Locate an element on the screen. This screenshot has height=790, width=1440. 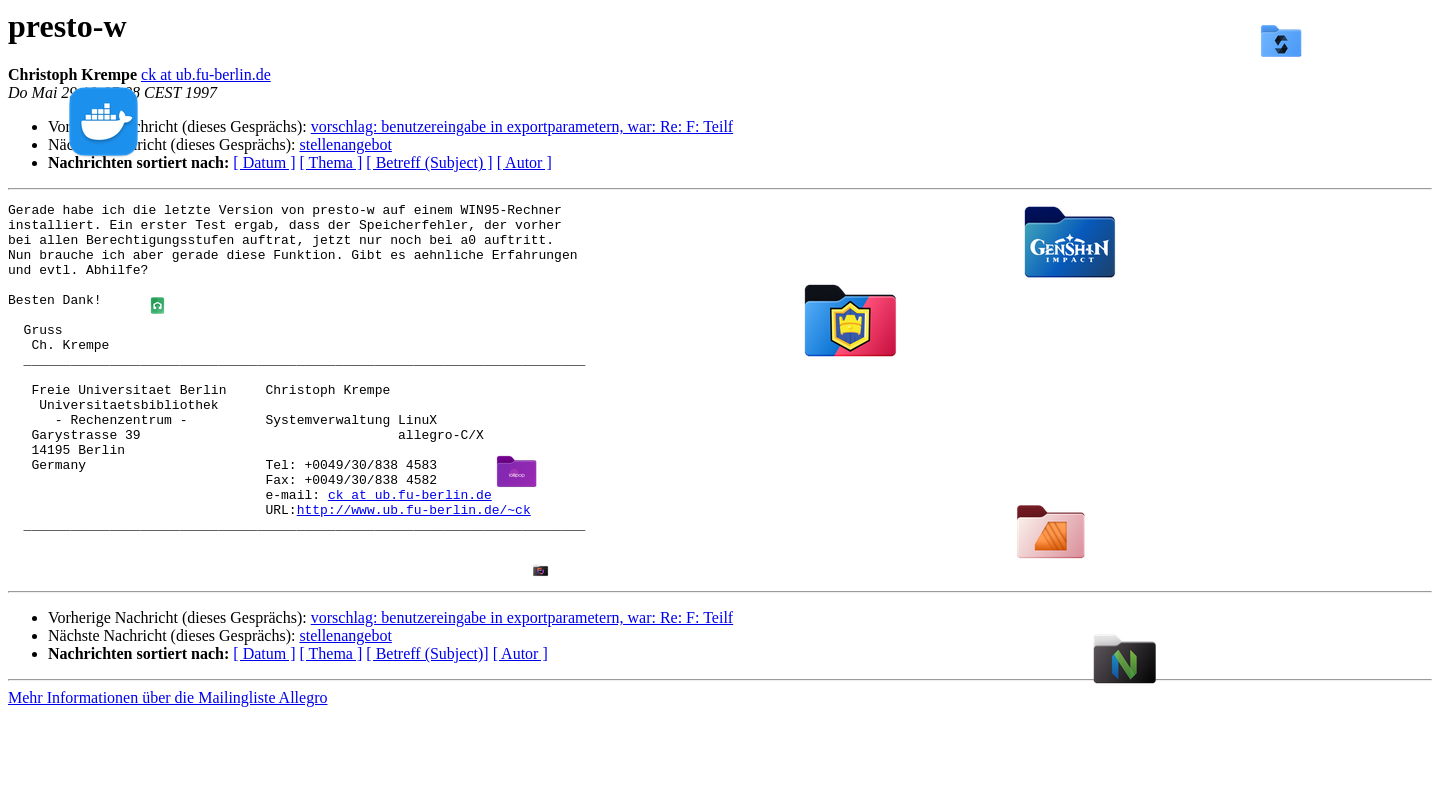
open genshin impact game files folder is located at coordinates (1069, 244).